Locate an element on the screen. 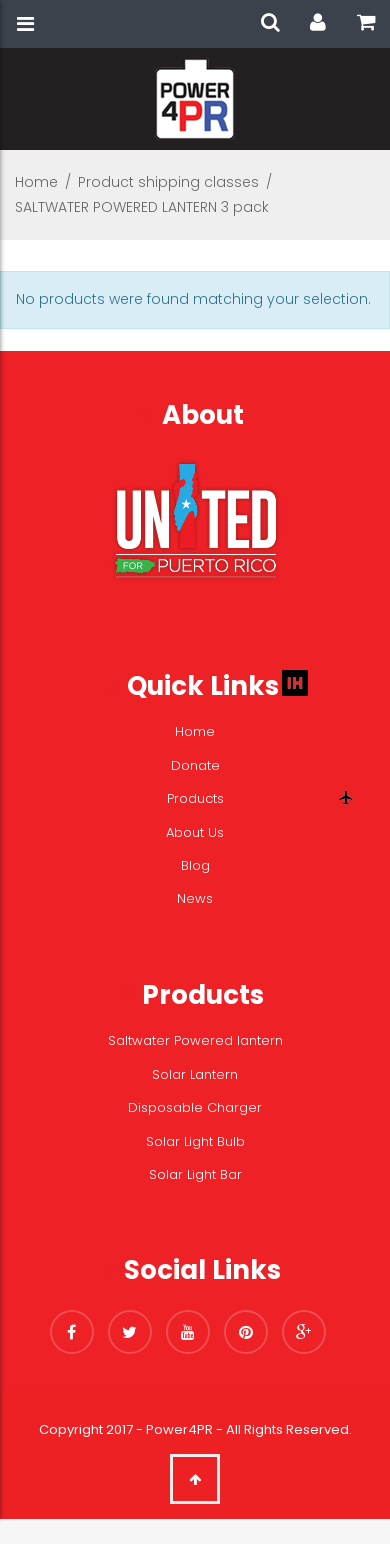 This screenshot has height=1544, width=390. visit the Indie Hackers community is located at coordinates (295, 683).